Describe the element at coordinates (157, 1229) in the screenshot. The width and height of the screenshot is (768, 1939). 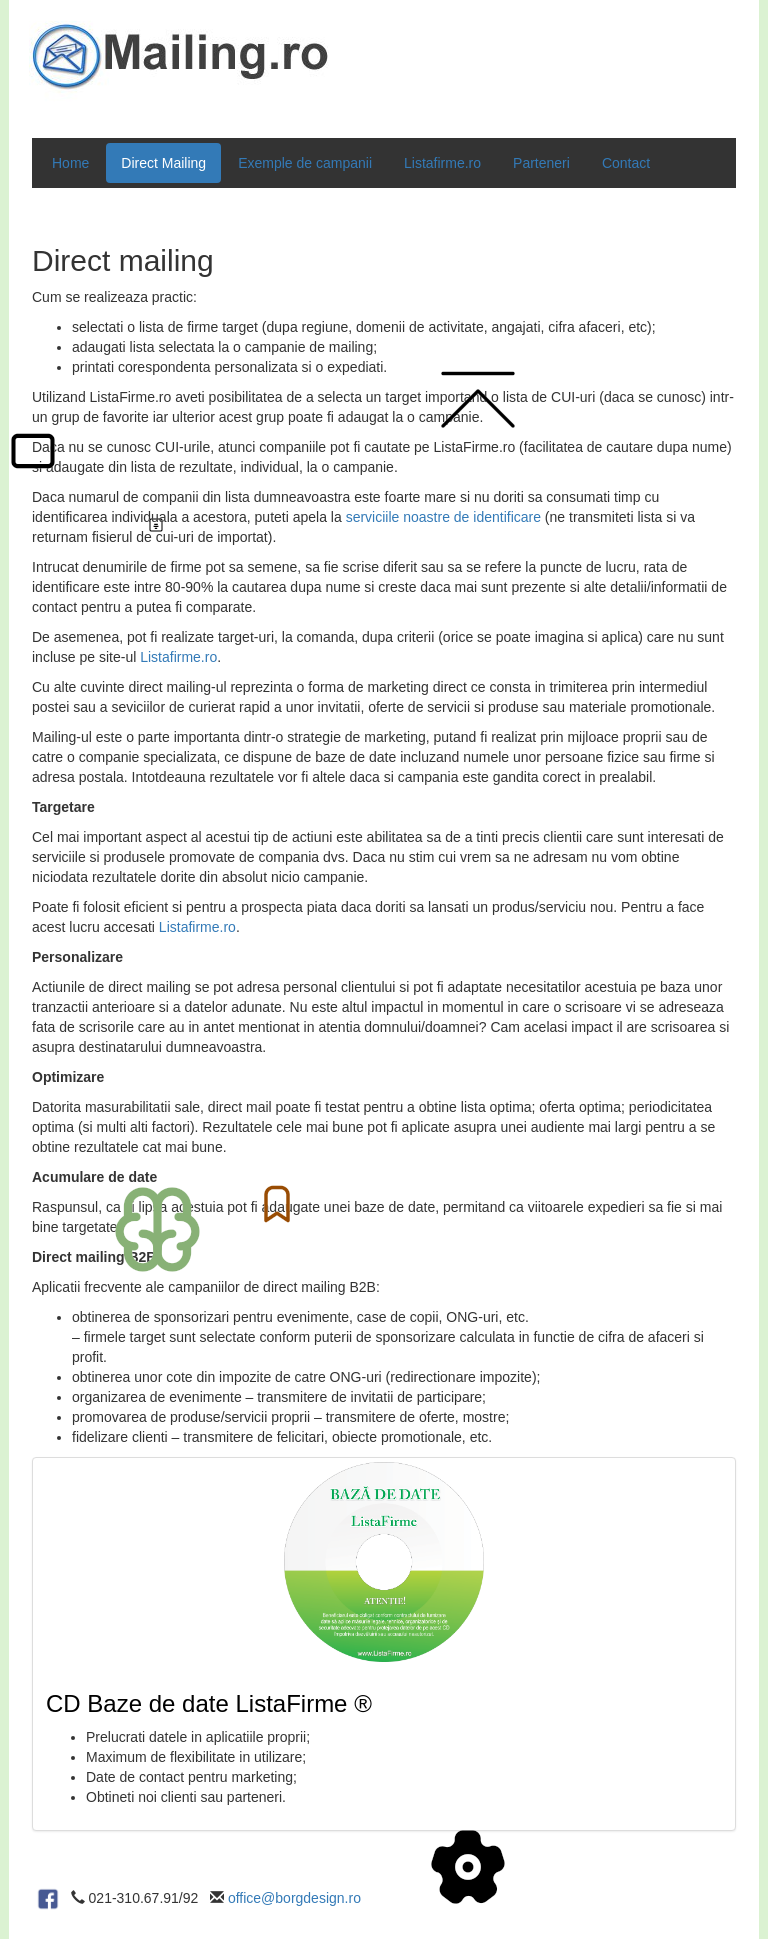
I see `access AI or smart features` at that location.